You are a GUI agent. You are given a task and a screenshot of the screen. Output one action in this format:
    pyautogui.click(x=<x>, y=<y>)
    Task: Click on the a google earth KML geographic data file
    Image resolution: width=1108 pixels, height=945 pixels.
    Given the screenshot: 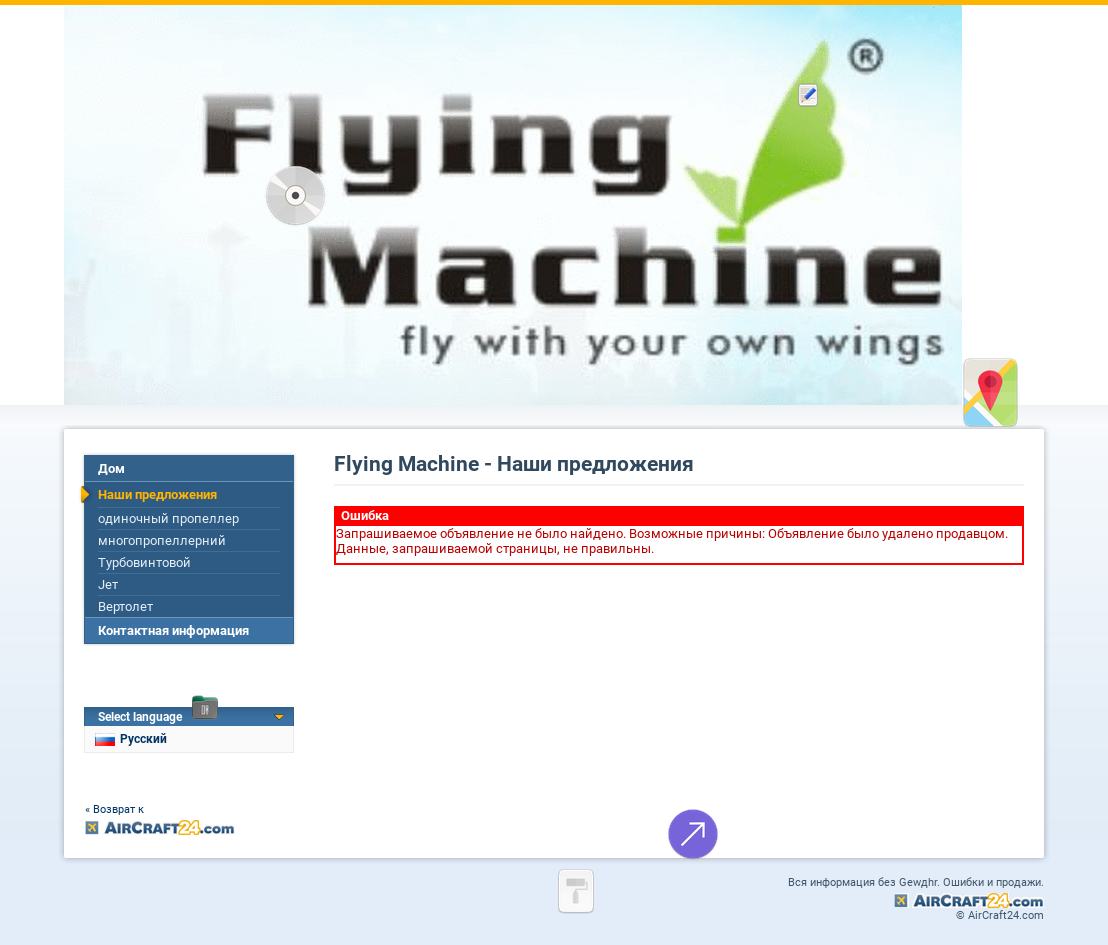 What is the action you would take?
    pyautogui.click(x=990, y=392)
    